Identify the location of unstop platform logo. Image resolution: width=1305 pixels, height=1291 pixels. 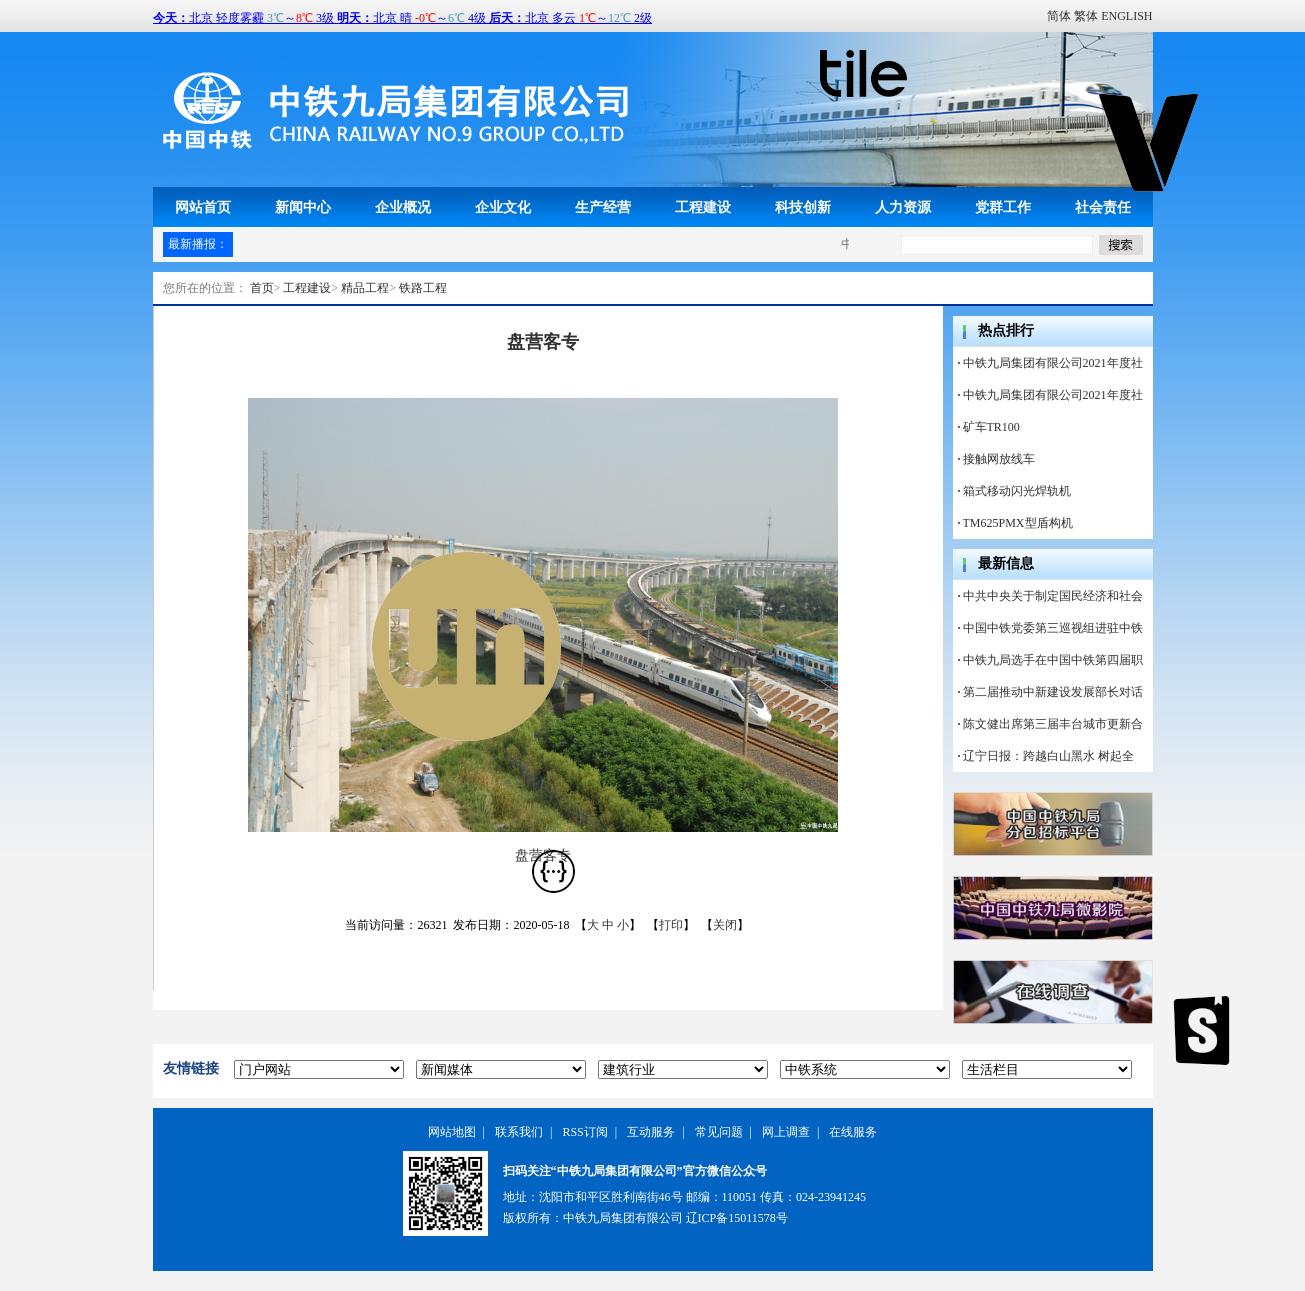
(466, 646).